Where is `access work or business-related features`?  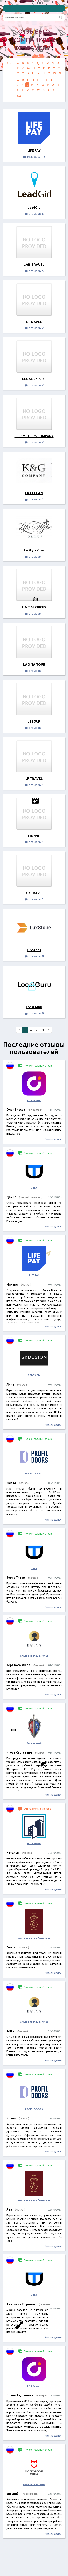 access work or business-related features is located at coordinates (35, 599).